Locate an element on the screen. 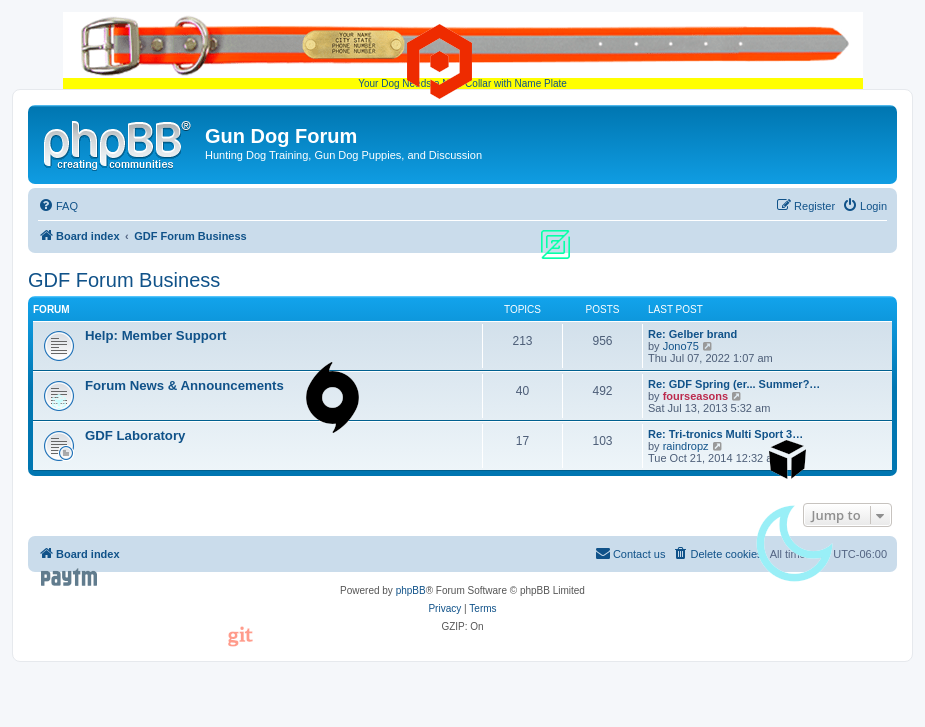 The width and height of the screenshot is (925, 727). git version control system logo is located at coordinates (240, 636).